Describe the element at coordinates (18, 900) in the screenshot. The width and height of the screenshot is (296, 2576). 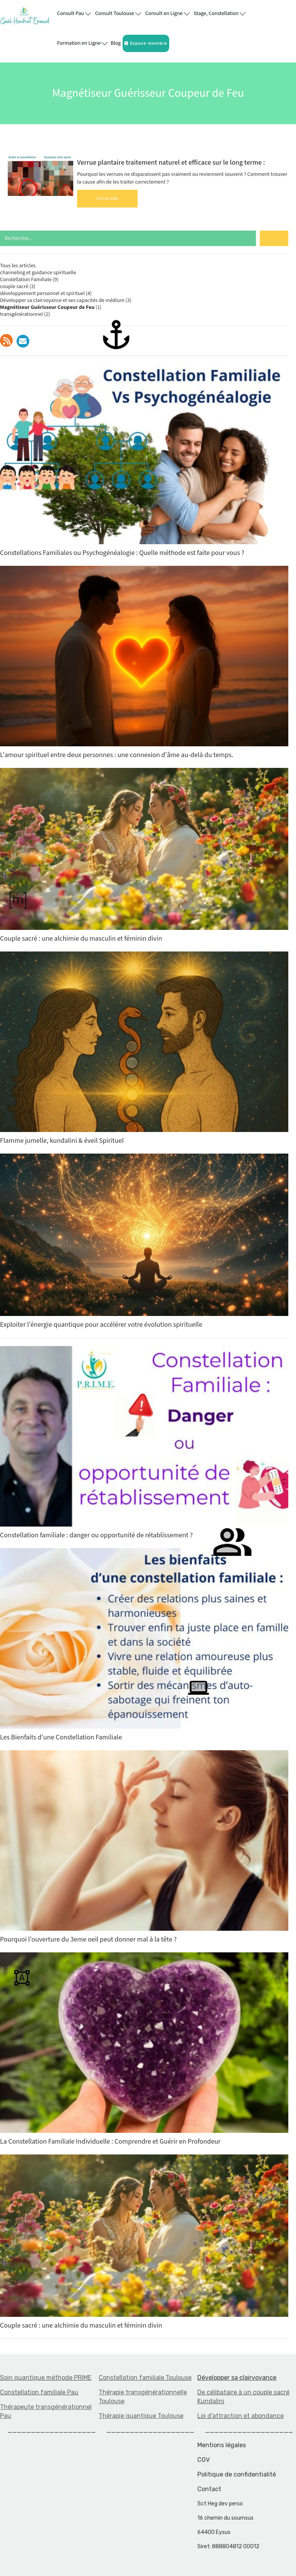
I see `connect to matrix decentralized chat network` at that location.